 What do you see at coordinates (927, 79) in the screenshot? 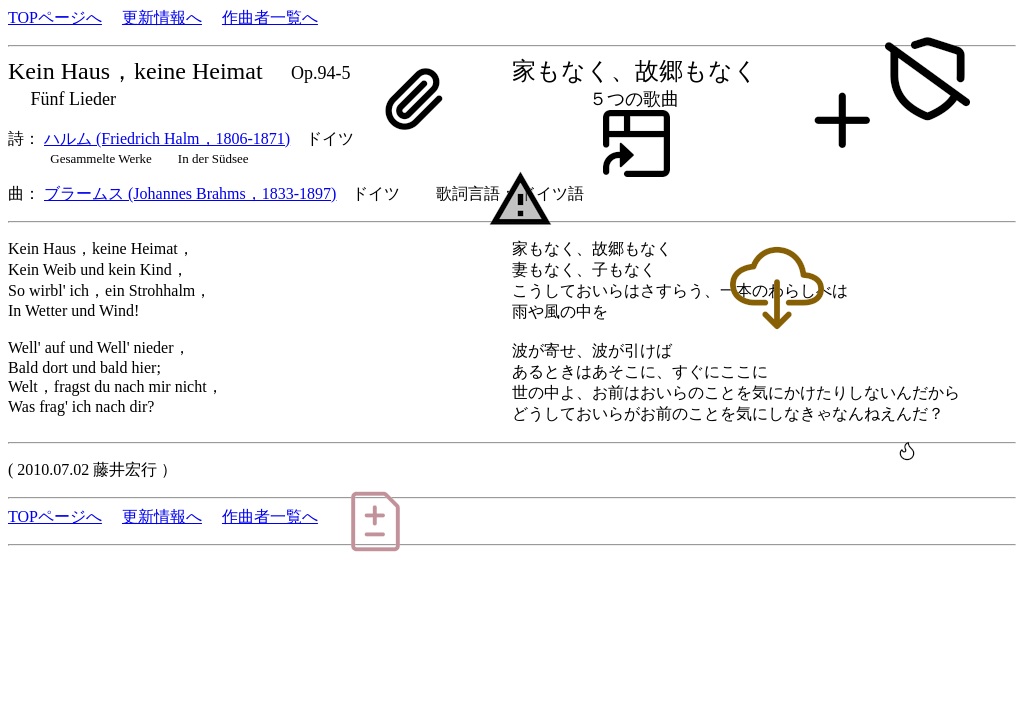
I see `security or protection is disabled` at bounding box center [927, 79].